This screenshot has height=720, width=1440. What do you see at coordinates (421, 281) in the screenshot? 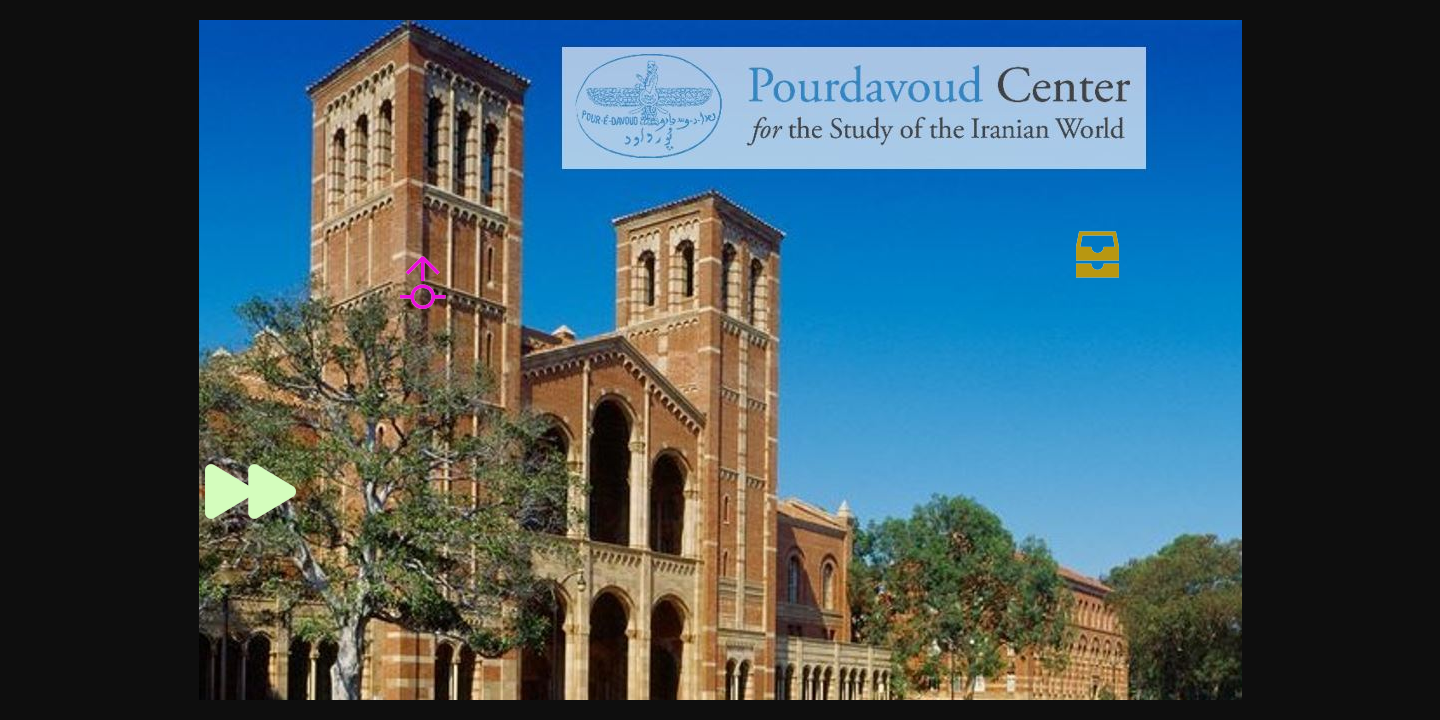
I see `push changes to a repository` at bounding box center [421, 281].